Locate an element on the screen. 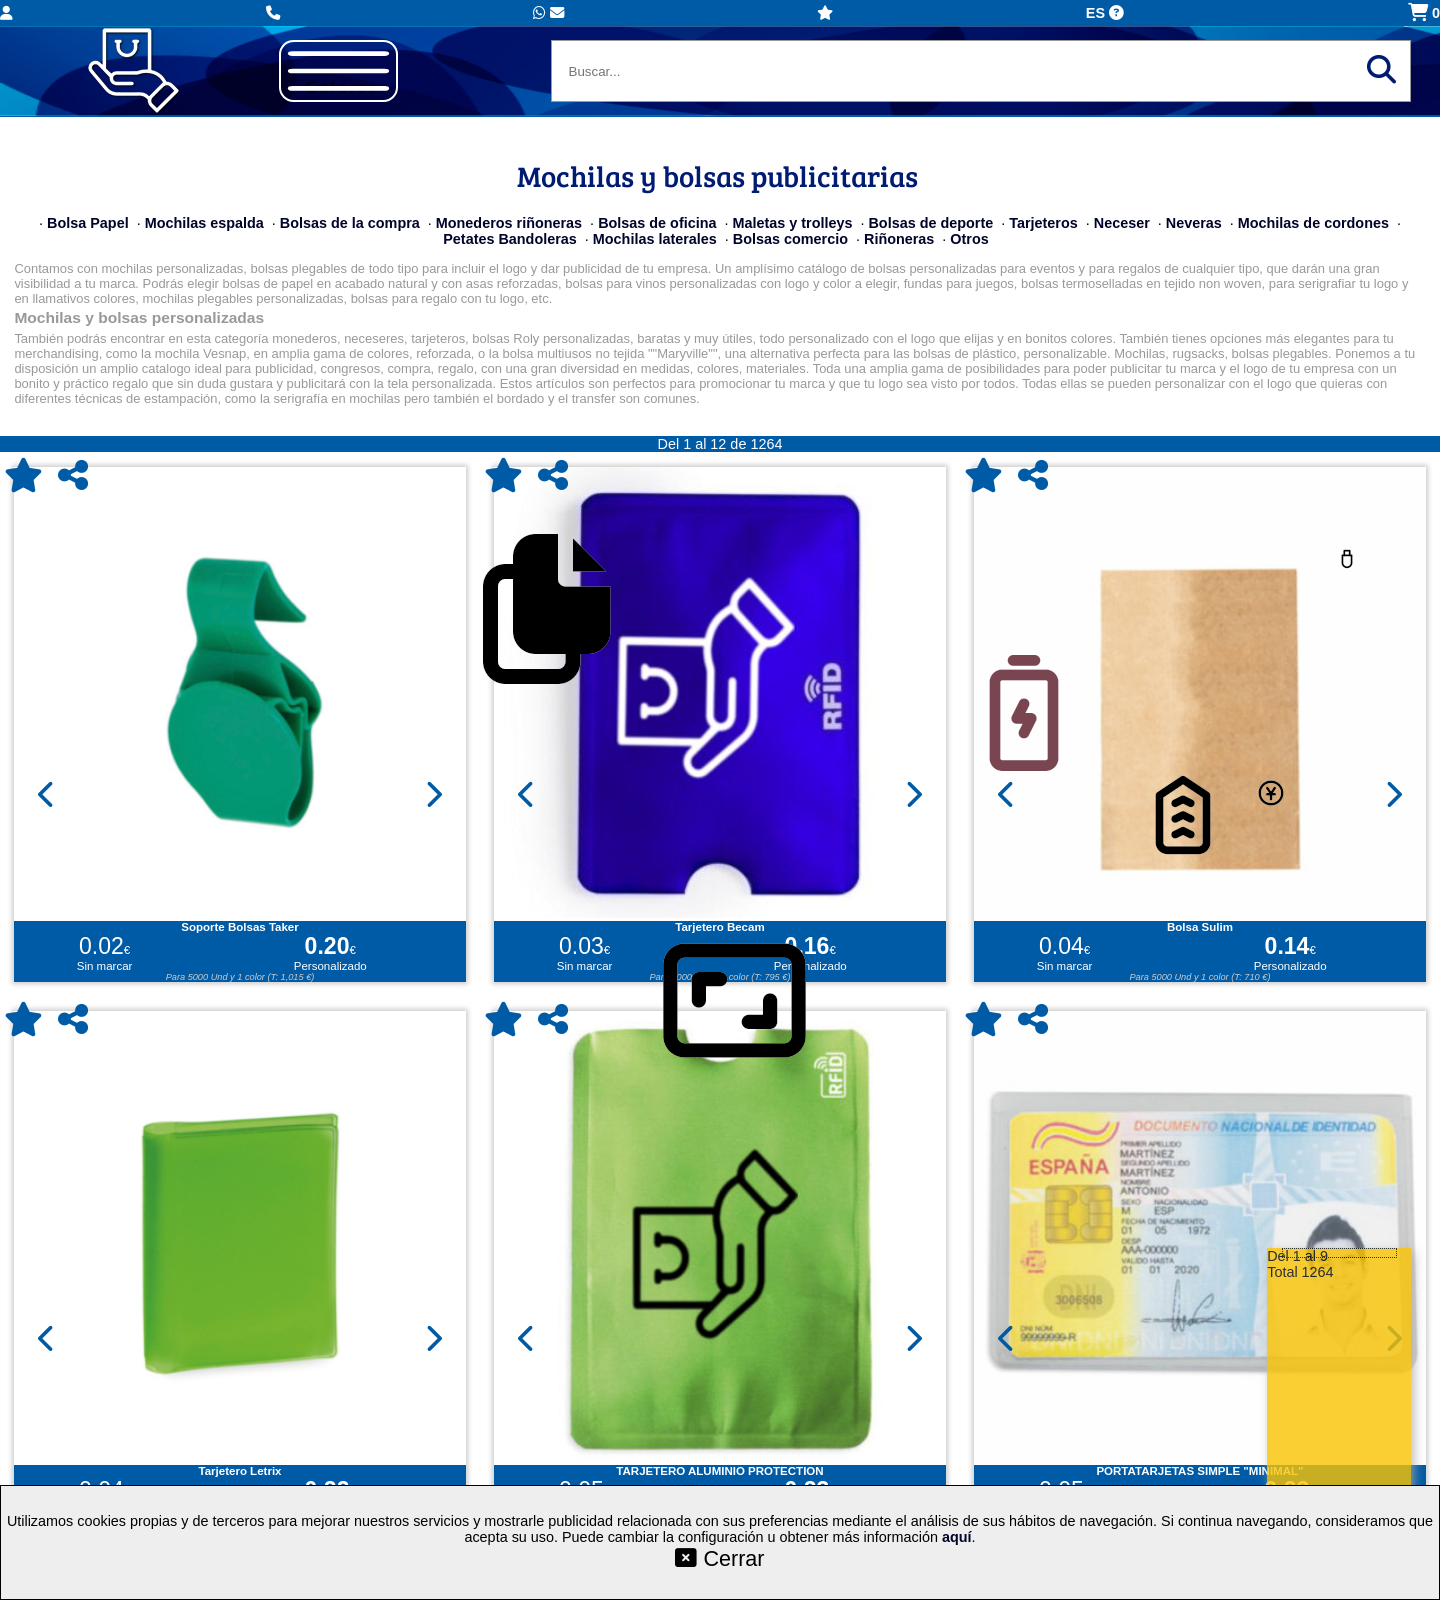  adjust aspect ratio settings is located at coordinates (734, 1000).